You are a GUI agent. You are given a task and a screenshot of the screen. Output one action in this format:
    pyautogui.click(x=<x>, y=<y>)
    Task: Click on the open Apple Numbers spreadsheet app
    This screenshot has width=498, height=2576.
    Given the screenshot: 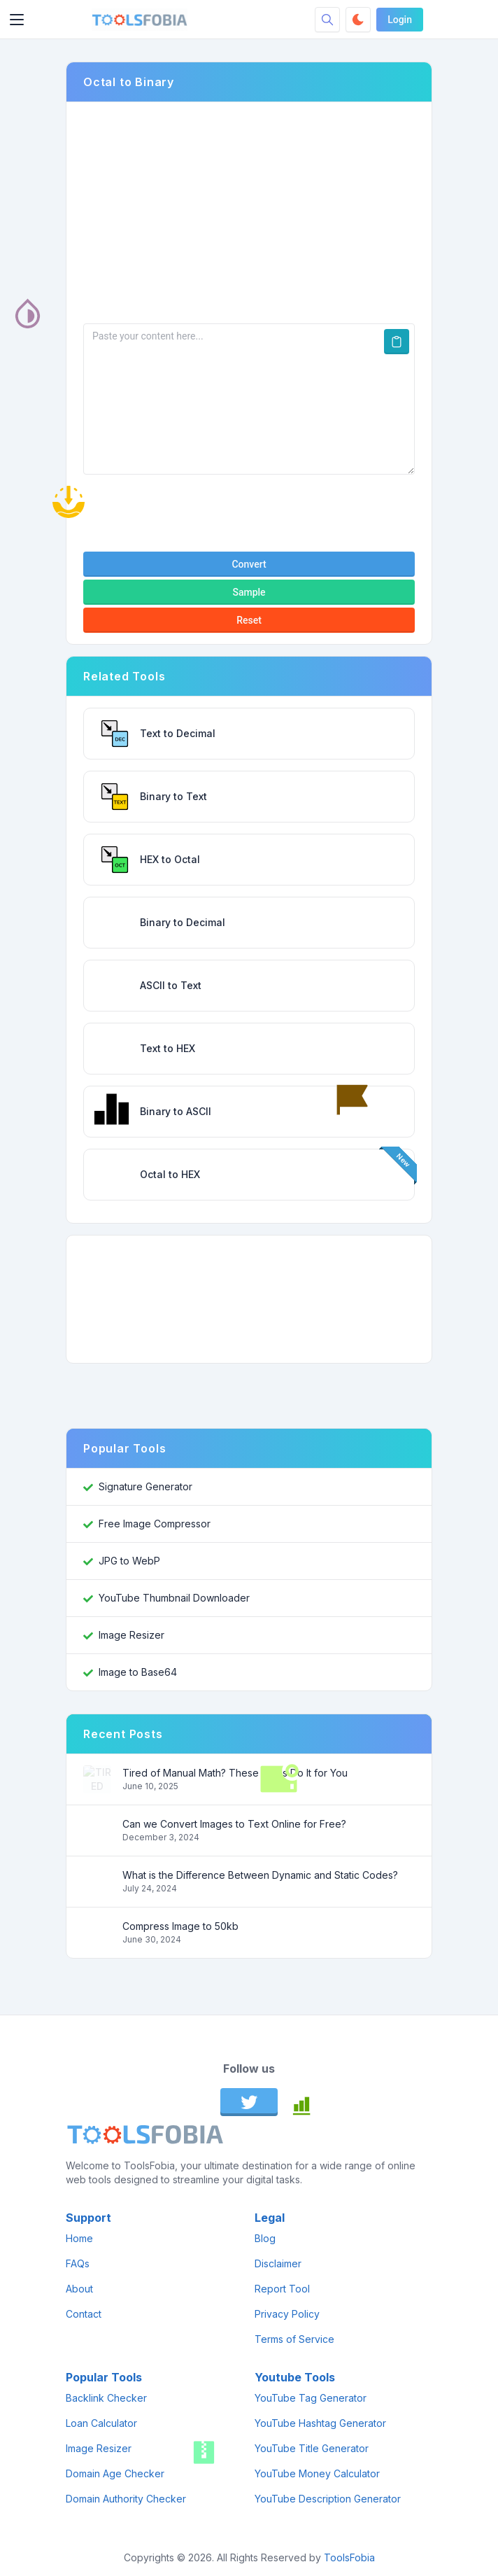 What is the action you would take?
    pyautogui.click(x=301, y=2106)
    